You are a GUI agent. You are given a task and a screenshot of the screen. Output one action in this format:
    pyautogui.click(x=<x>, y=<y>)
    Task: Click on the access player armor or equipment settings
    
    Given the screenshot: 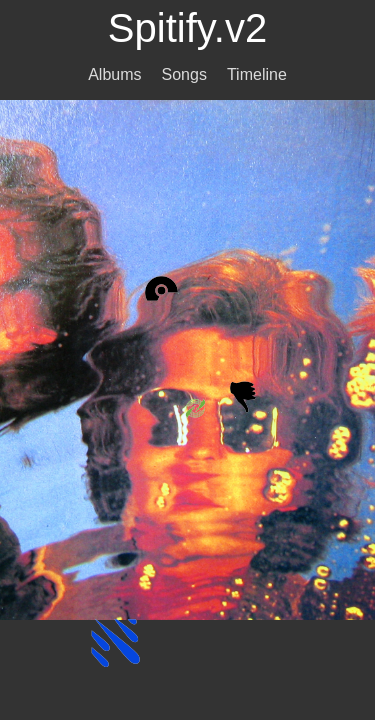 What is the action you would take?
    pyautogui.click(x=161, y=288)
    